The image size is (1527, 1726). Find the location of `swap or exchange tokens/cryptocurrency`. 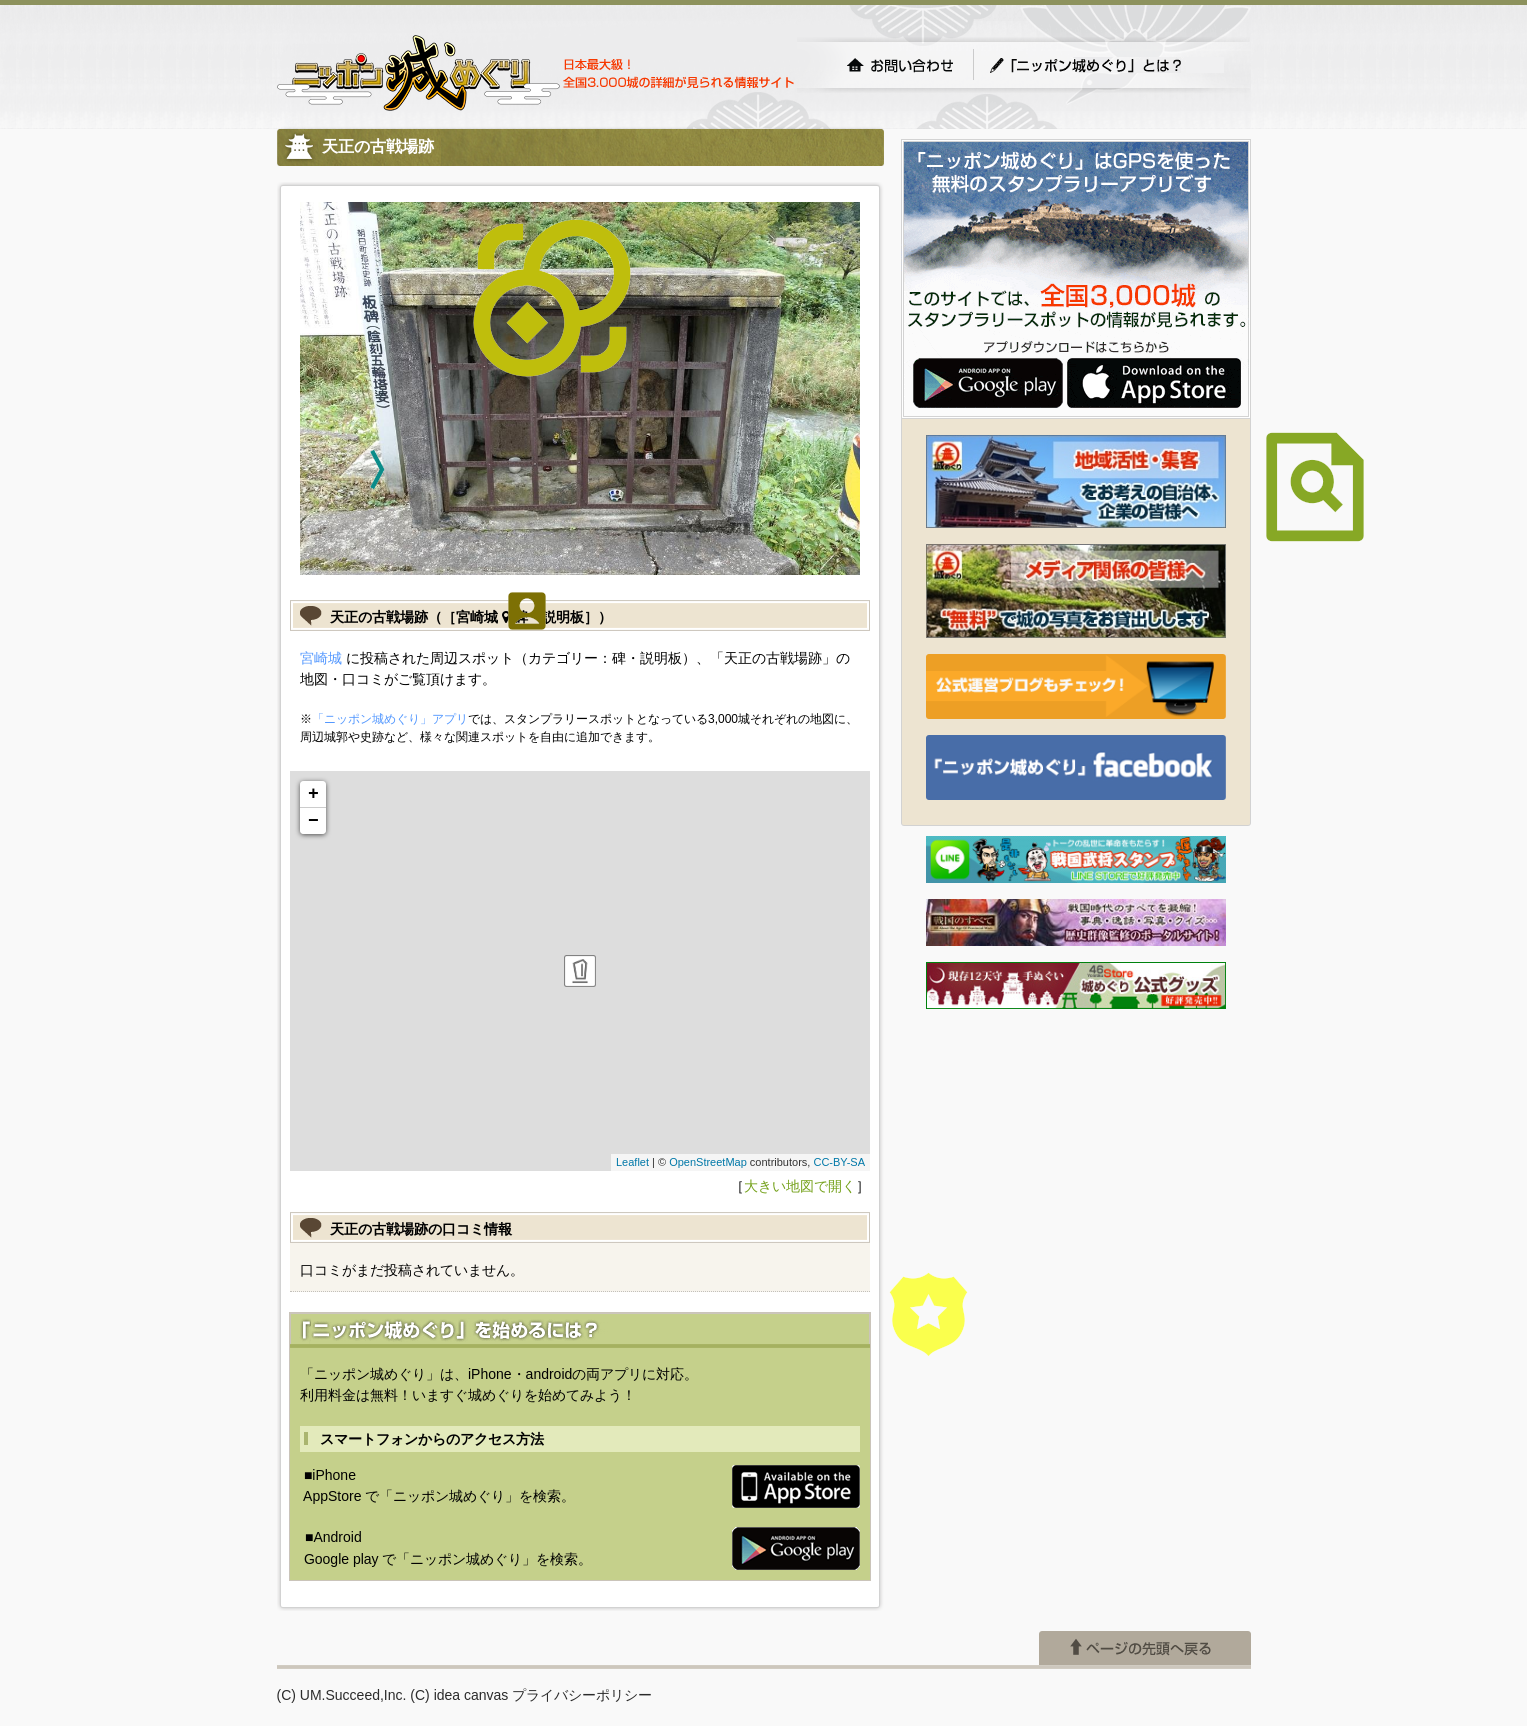

swap or exchange tokens/cryptocurrency is located at coordinates (552, 298).